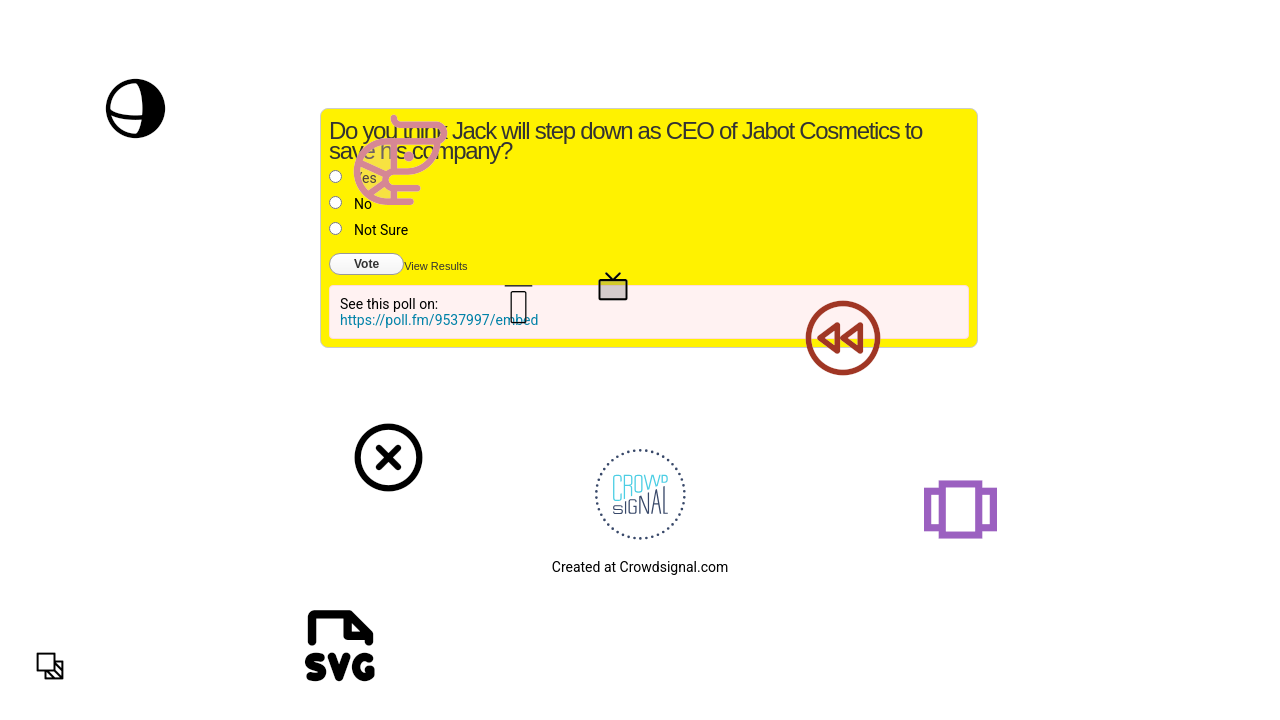 The height and width of the screenshot is (720, 1280). What do you see at coordinates (613, 288) in the screenshot?
I see `access TV or video streaming features` at bounding box center [613, 288].